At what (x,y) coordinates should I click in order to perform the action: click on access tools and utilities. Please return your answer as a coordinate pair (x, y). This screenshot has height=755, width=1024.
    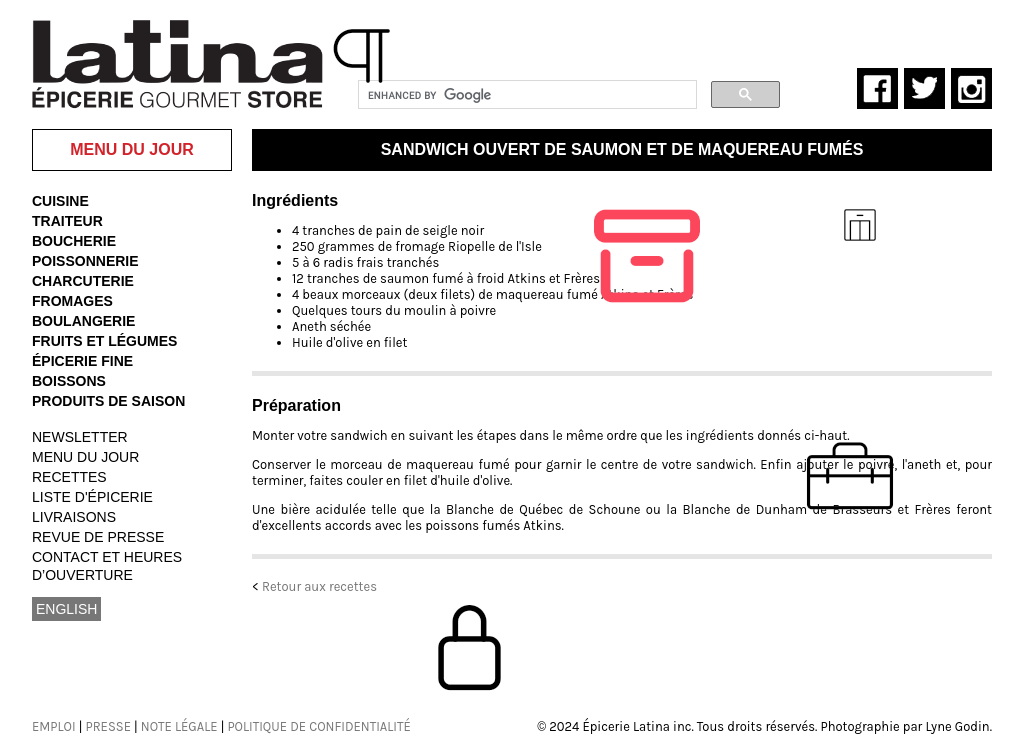
    Looking at the image, I should click on (850, 479).